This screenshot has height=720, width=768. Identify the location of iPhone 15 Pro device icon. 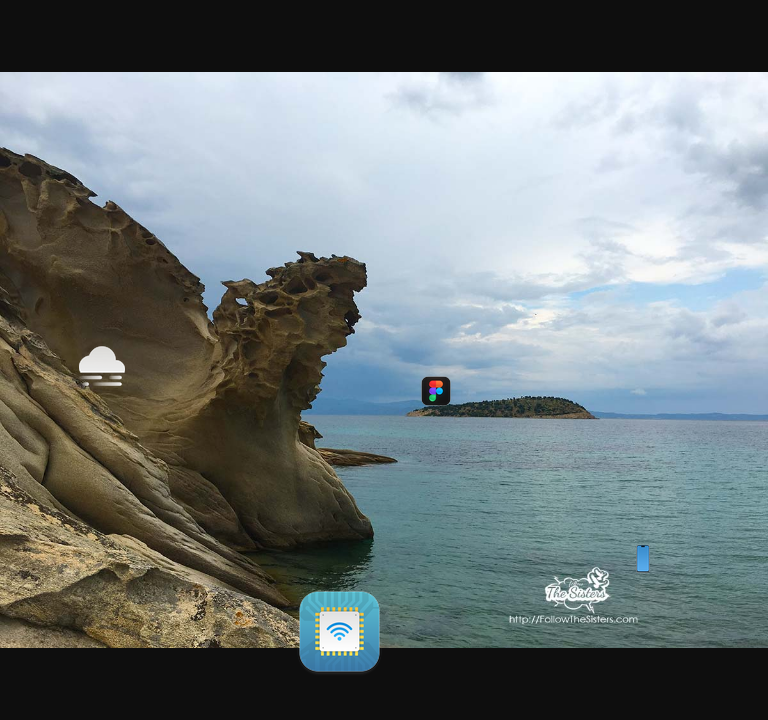
(643, 559).